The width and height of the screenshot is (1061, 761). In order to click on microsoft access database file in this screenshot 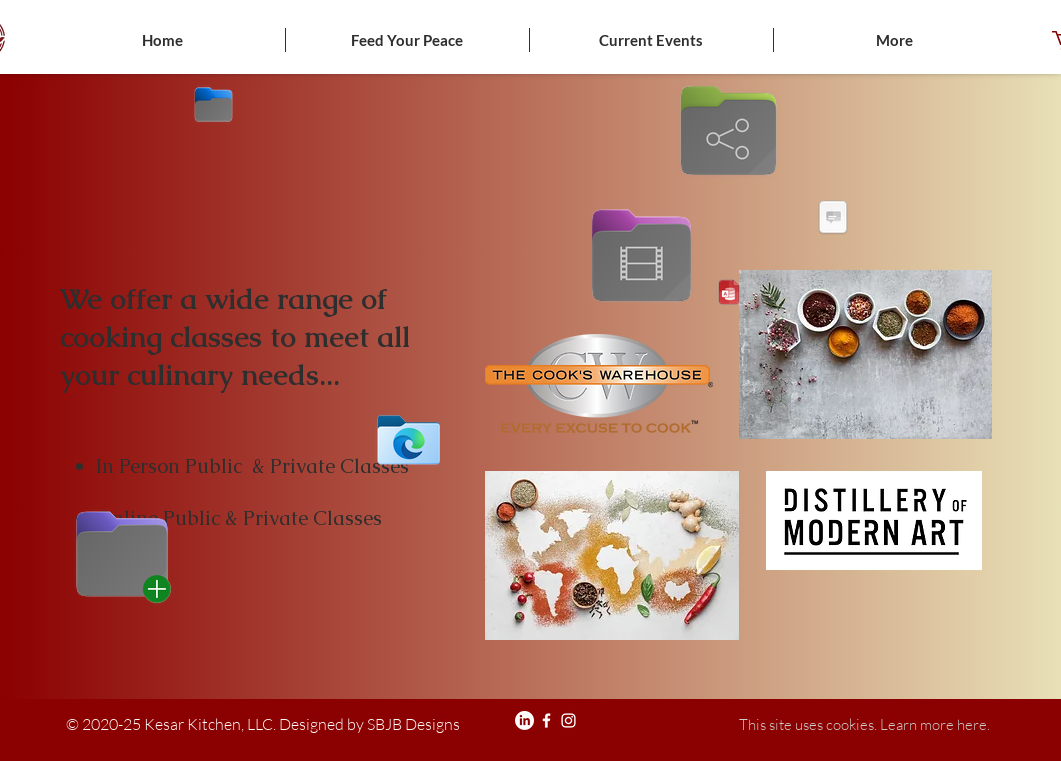, I will do `click(729, 292)`.